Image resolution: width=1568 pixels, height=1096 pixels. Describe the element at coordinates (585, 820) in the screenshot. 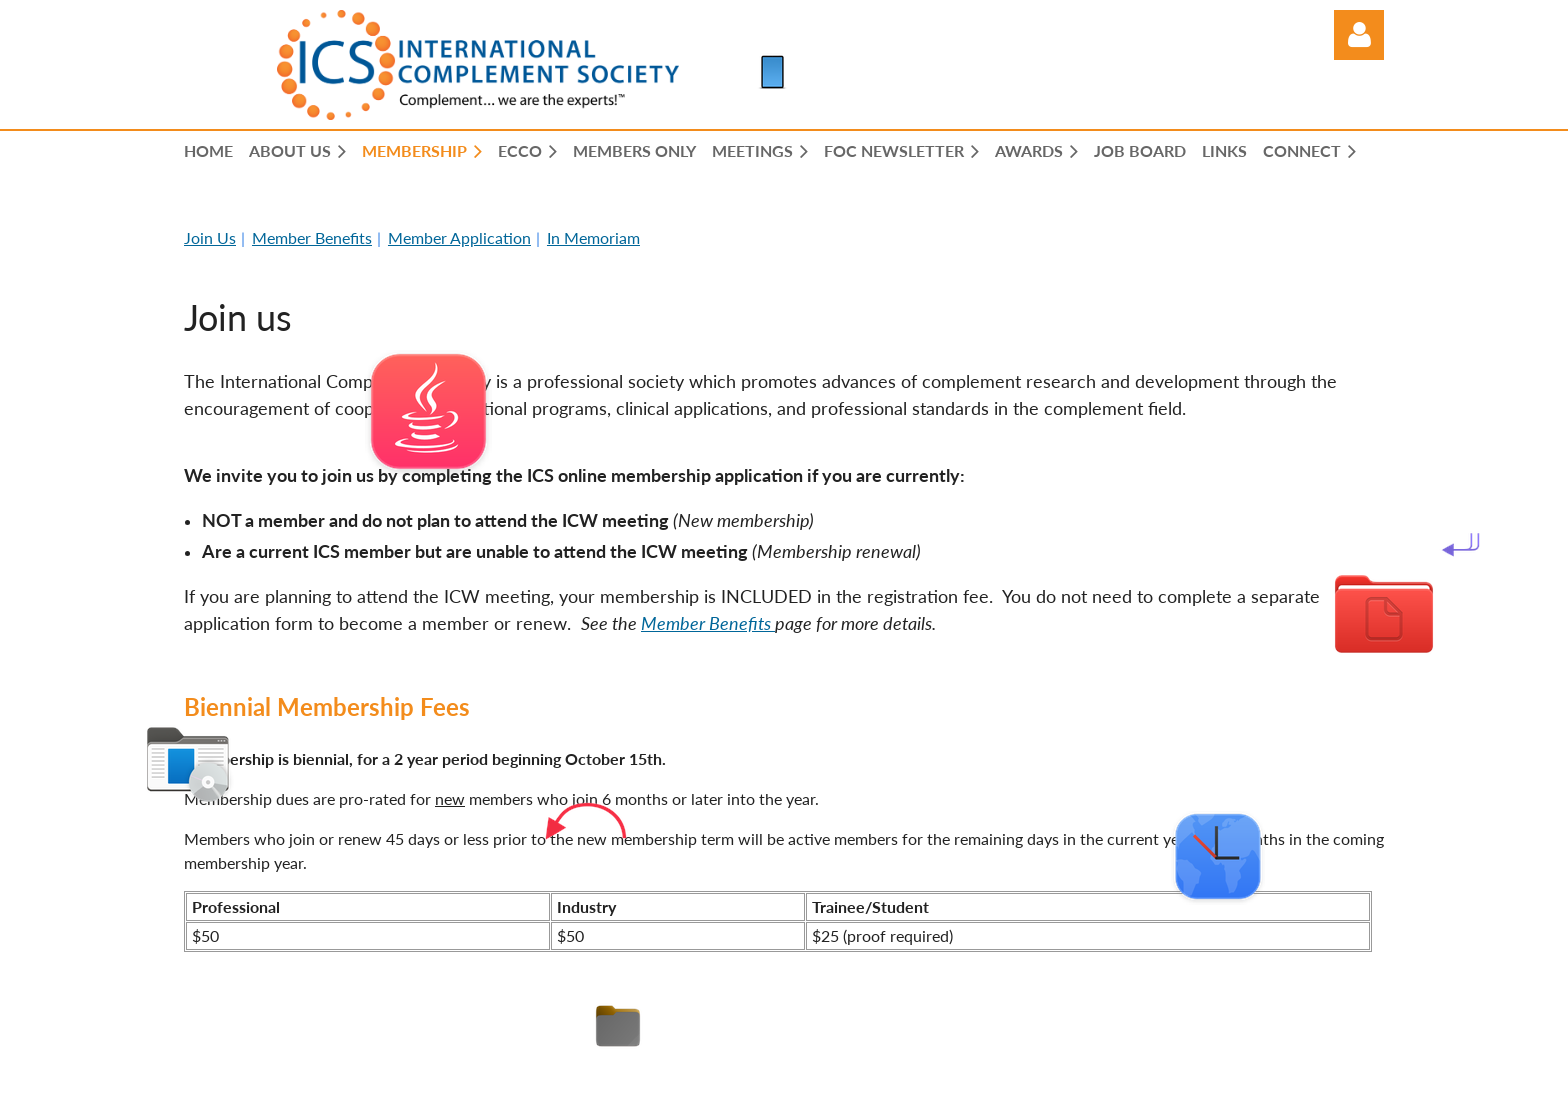

I see `undo the last action` at that location.